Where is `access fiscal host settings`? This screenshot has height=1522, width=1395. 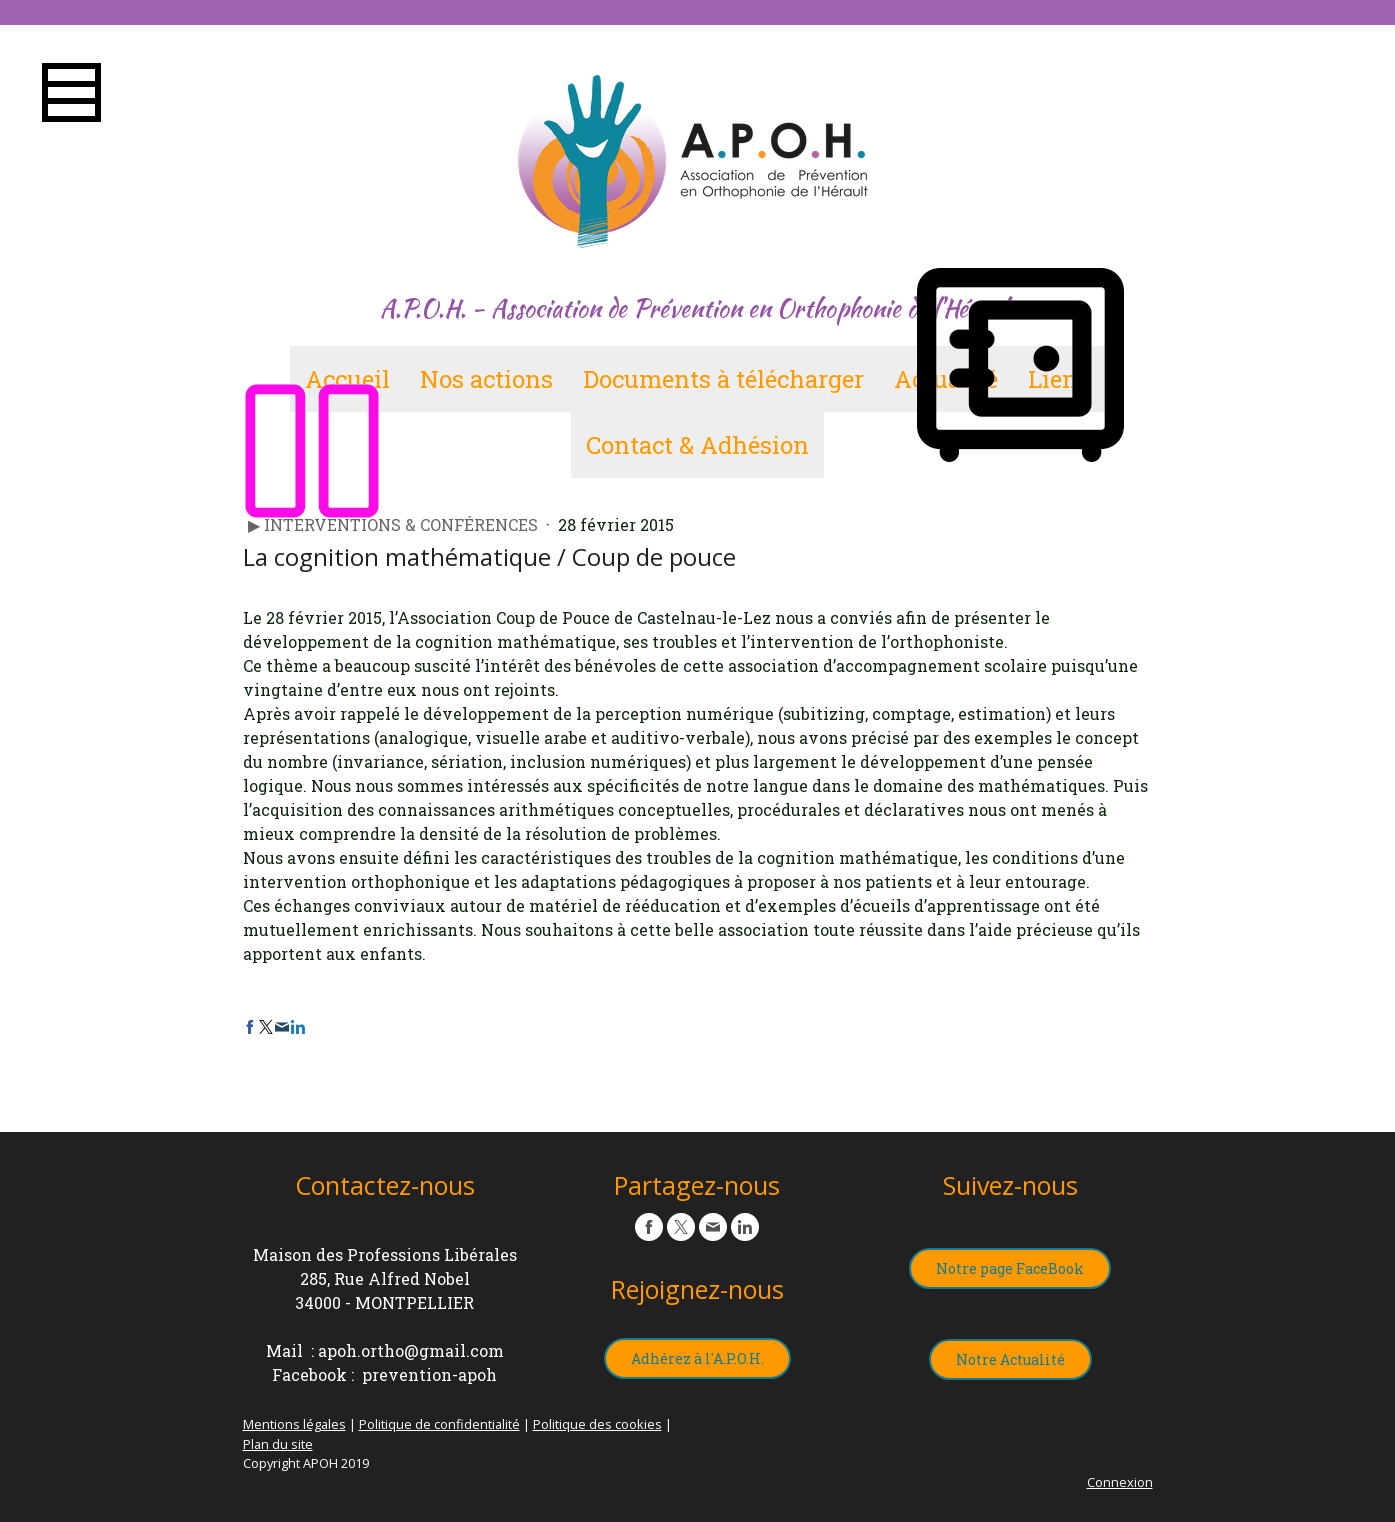 access fiscal host settings is located at coordinates (1020, 371).